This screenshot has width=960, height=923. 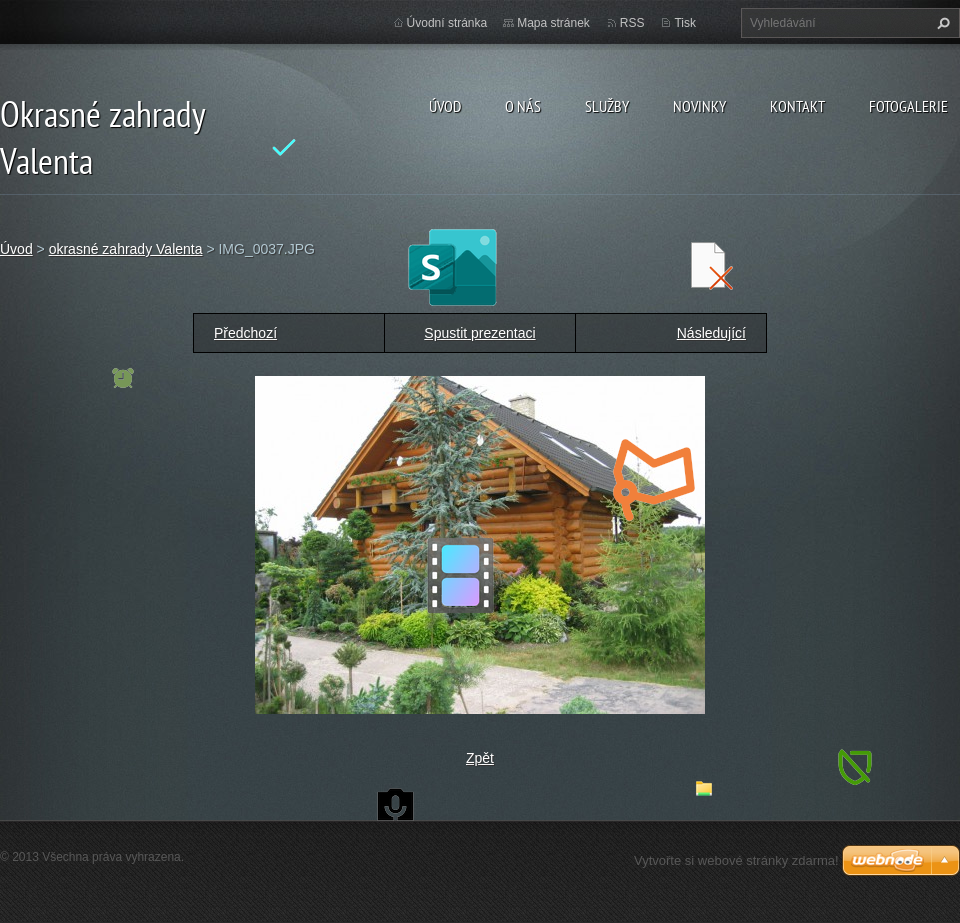 I want to click on confirm or submit an action, so click(x=284, y=148).